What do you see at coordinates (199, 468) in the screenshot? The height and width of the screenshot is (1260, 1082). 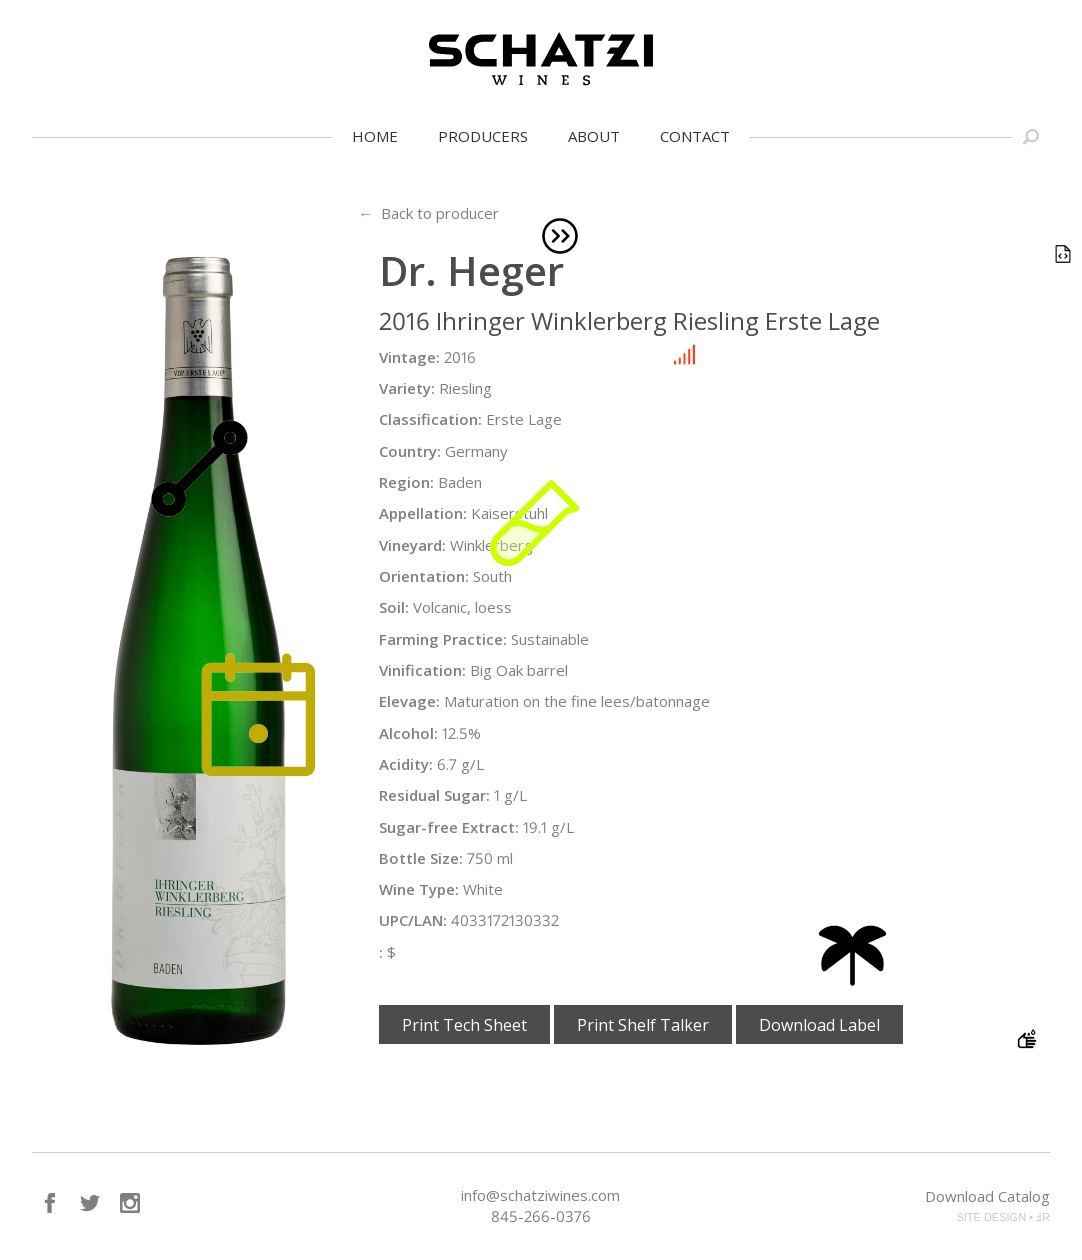 I see `draw a line between two points` at bounding box center [199, 468].